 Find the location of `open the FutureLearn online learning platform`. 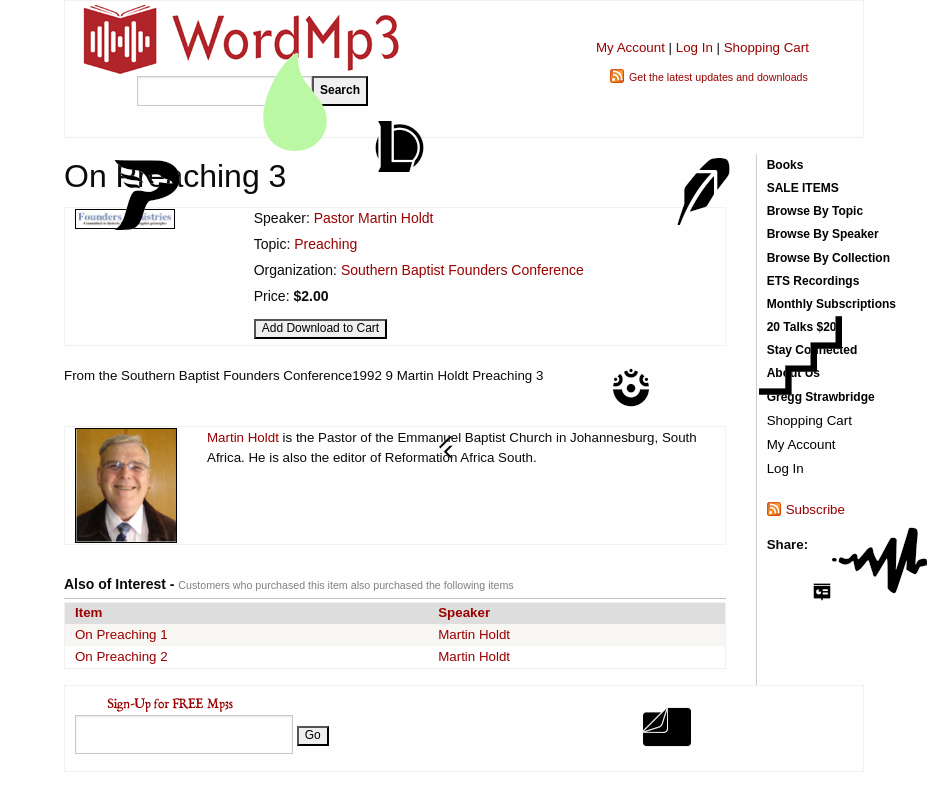

open the FutureLearn online learning platform is located at coordinates (800, 355).